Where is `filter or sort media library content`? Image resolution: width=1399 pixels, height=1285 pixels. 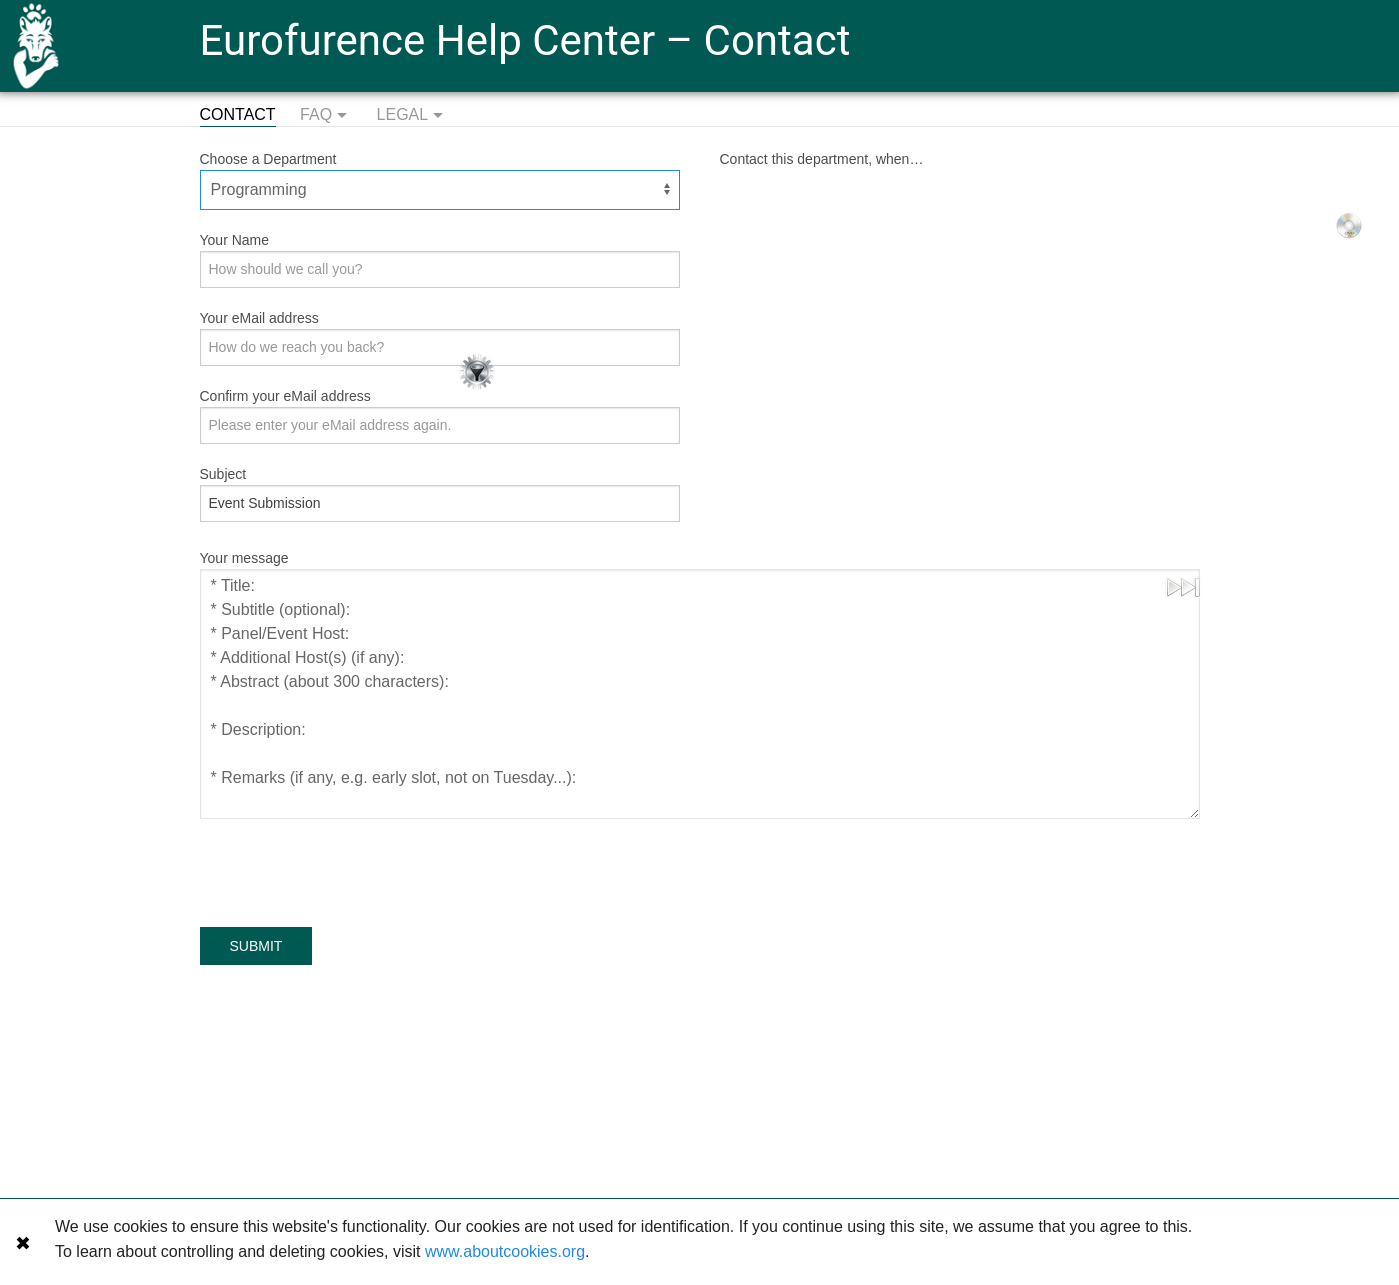 filter or sort media library content is located at coordinates (477, 372).